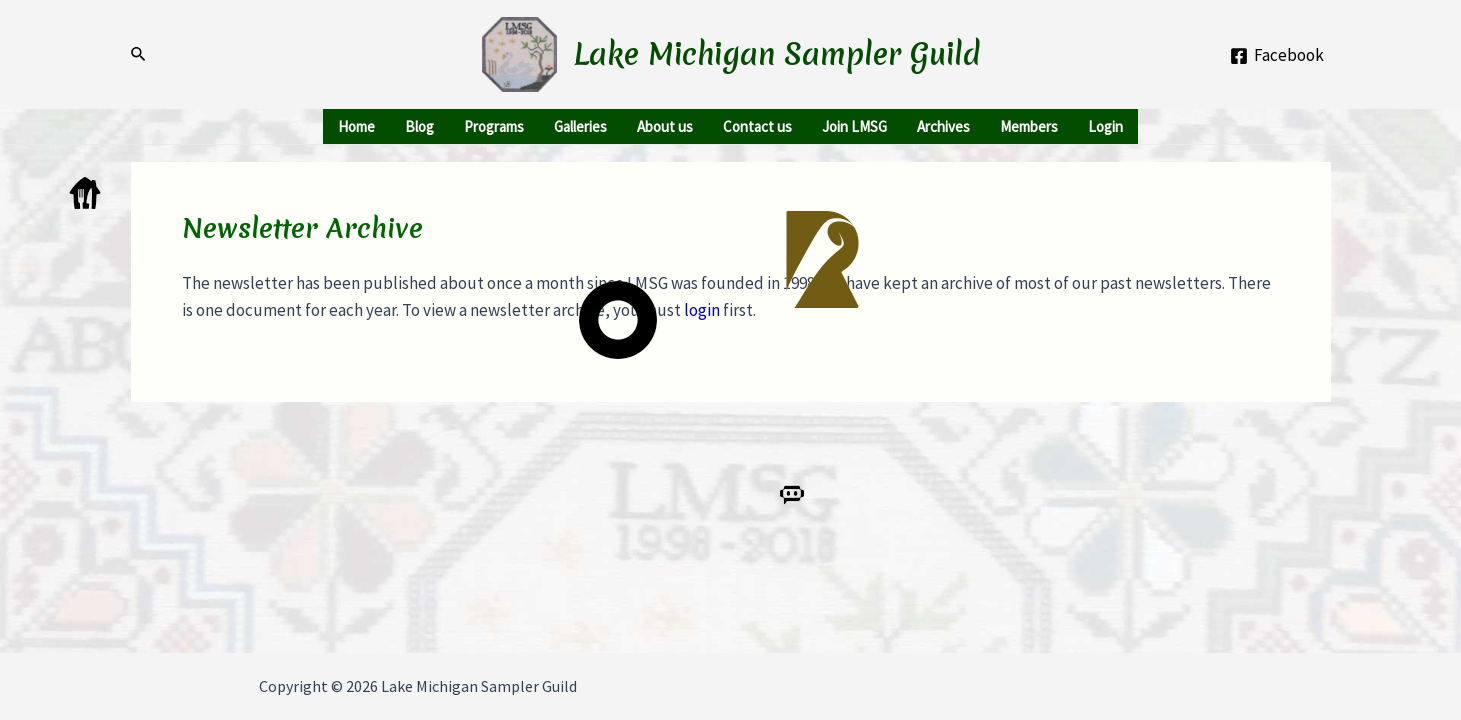 The width and height of the screenshot is (1461, 720). What do you see at coordinates (85, 193) in the screenshot?
I see `open the Just Eat app` at bounding box center [85, 193].